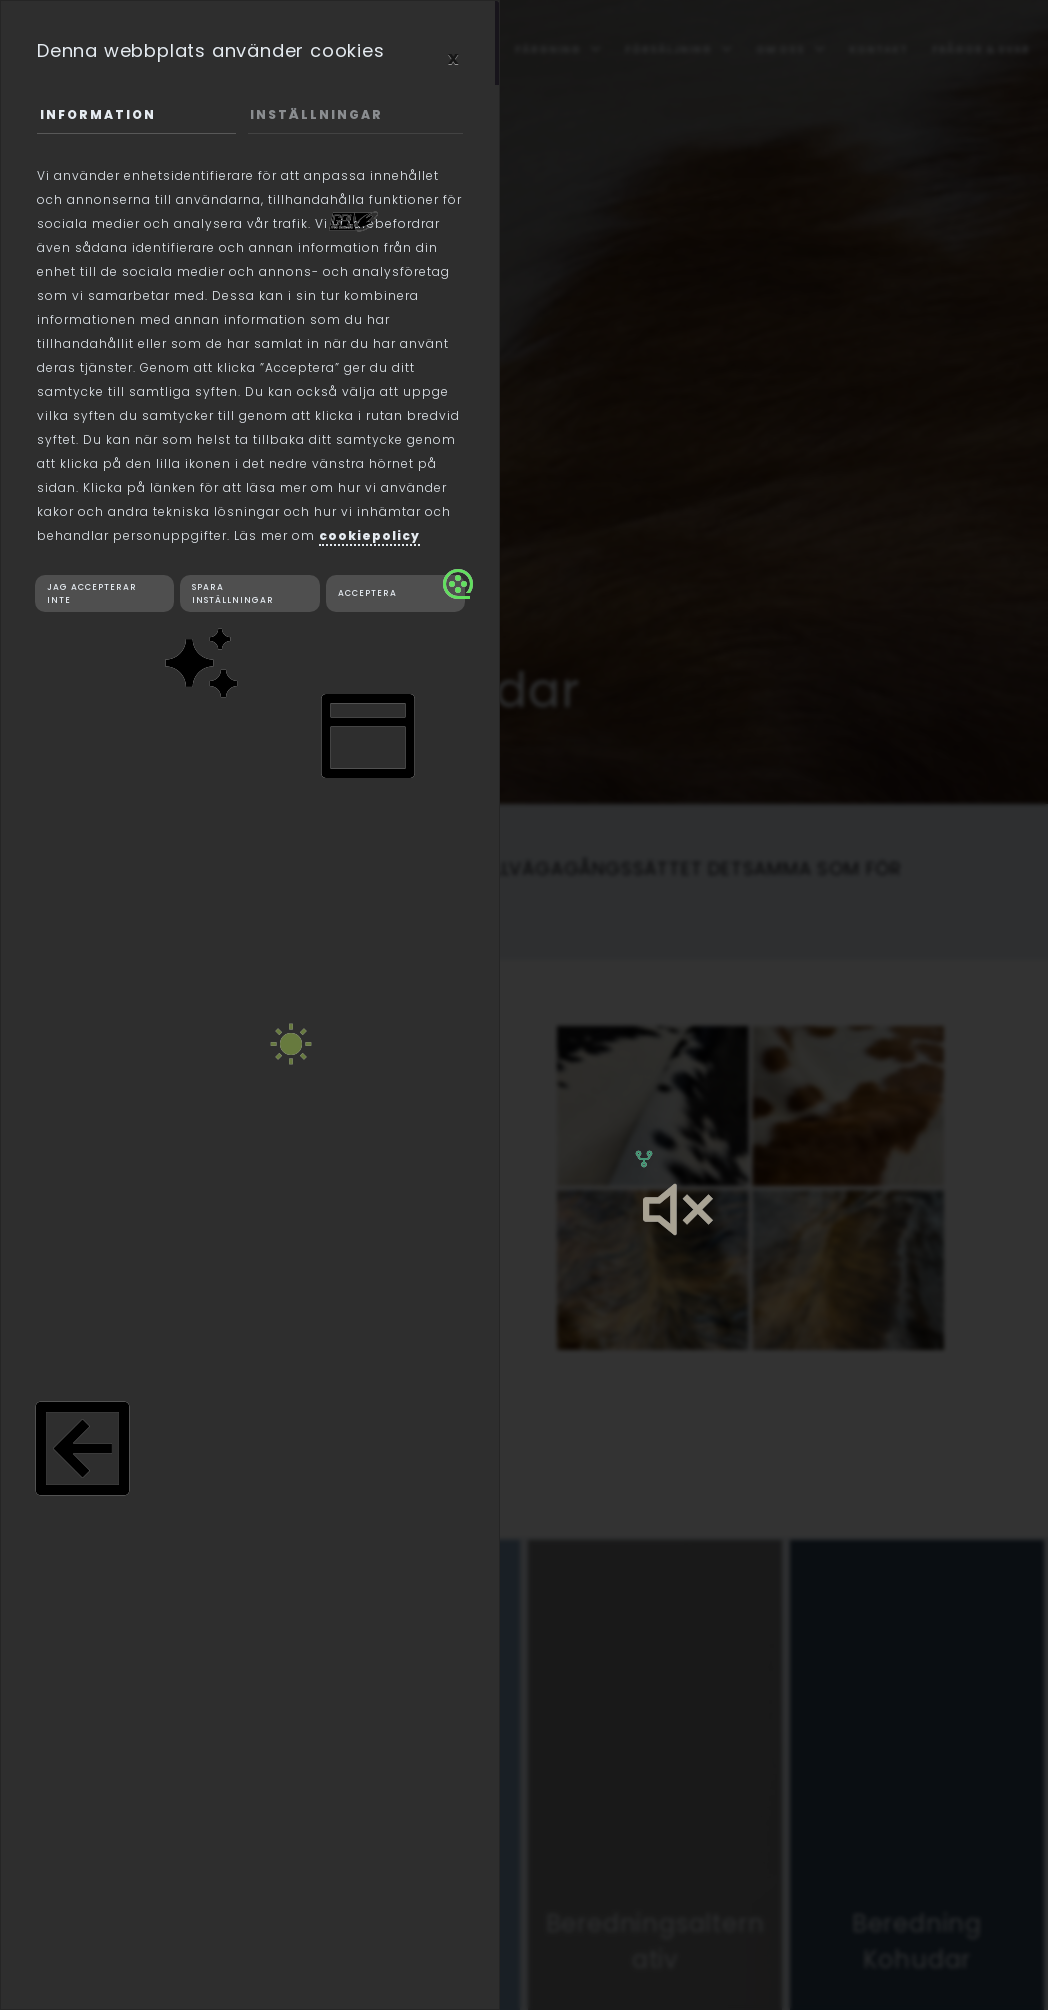 The width and height of the screenshot is (1048, 2010). What do you see at coordinates (458, 584) in the screenshot?
I see `browse movies or video content` at bounding box center [458, 584].